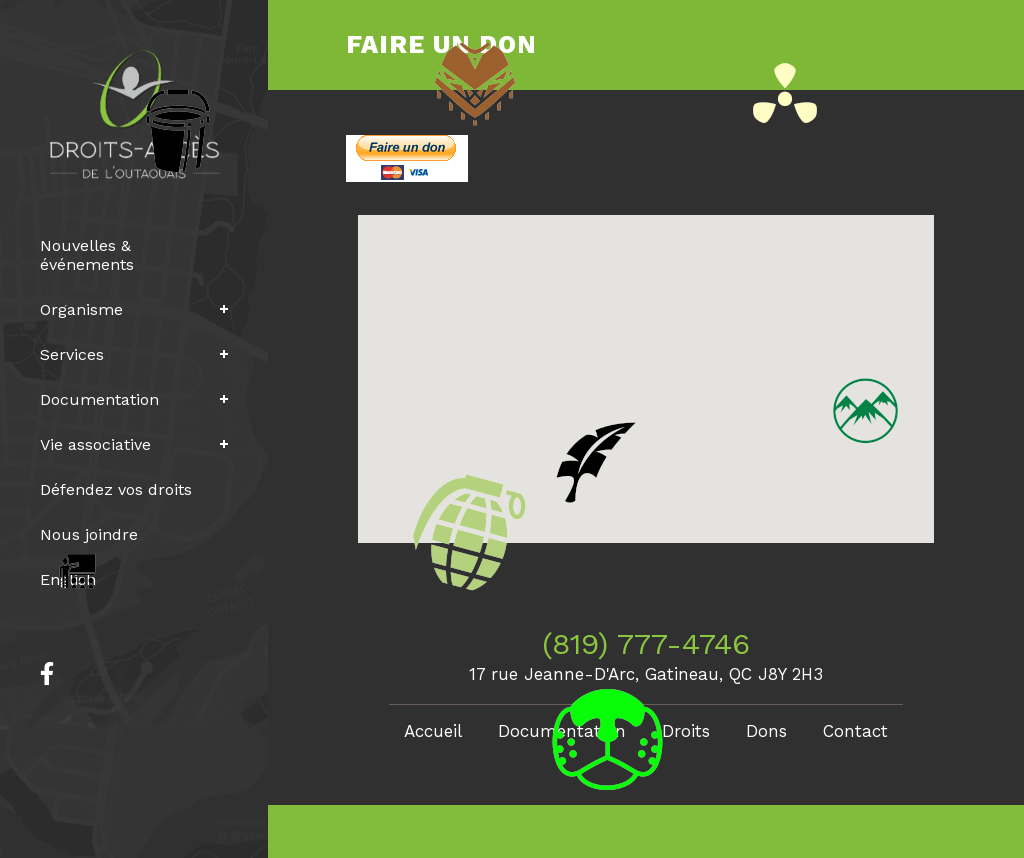  Describe the element at coordinates (596, 461) in the screenshot. I see `compose a new message or document` at that location.